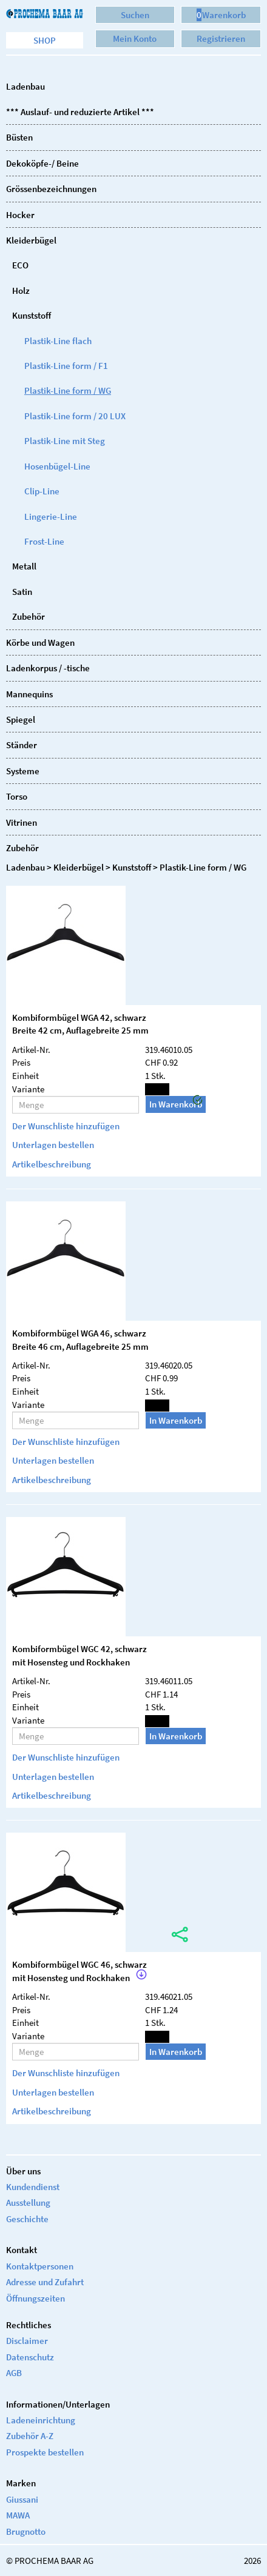  What do you see at coordinates (180, 1934) in the screenshot?
I see `share this content with others` at bounding box center [180, 1934].